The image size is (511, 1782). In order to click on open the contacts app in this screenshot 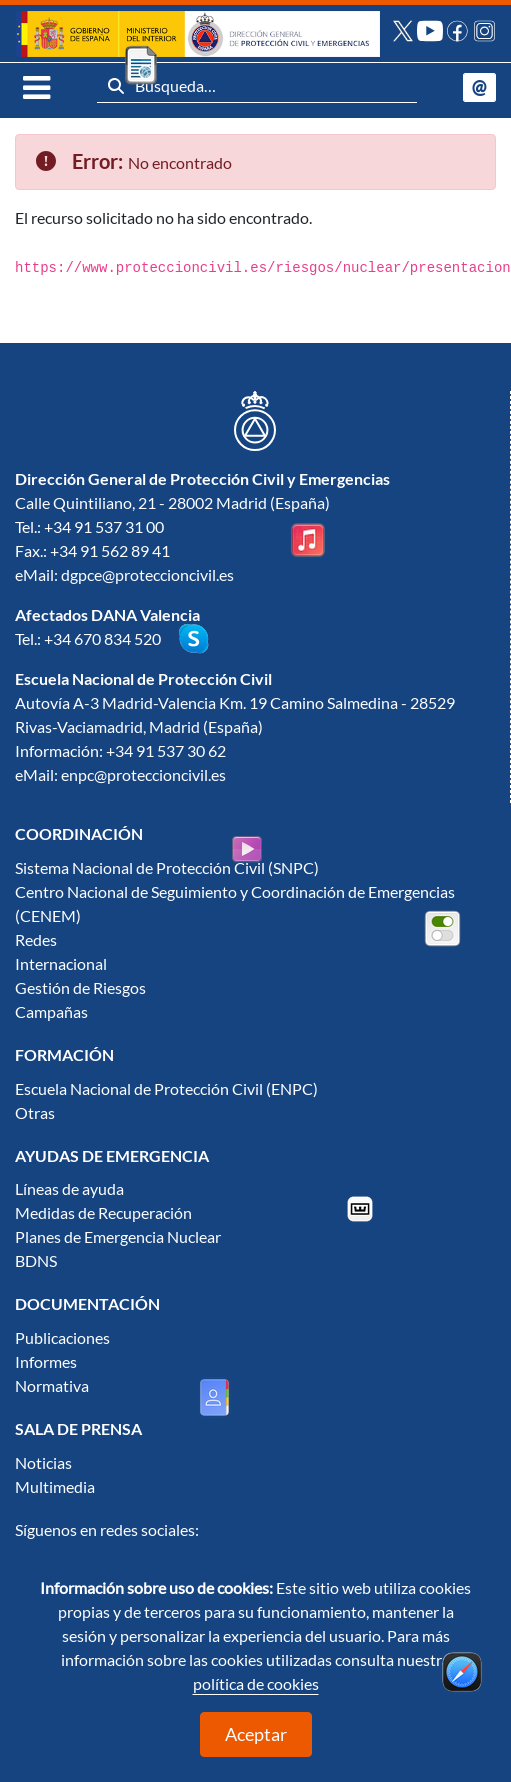, I will do `click(214, 1397)`.